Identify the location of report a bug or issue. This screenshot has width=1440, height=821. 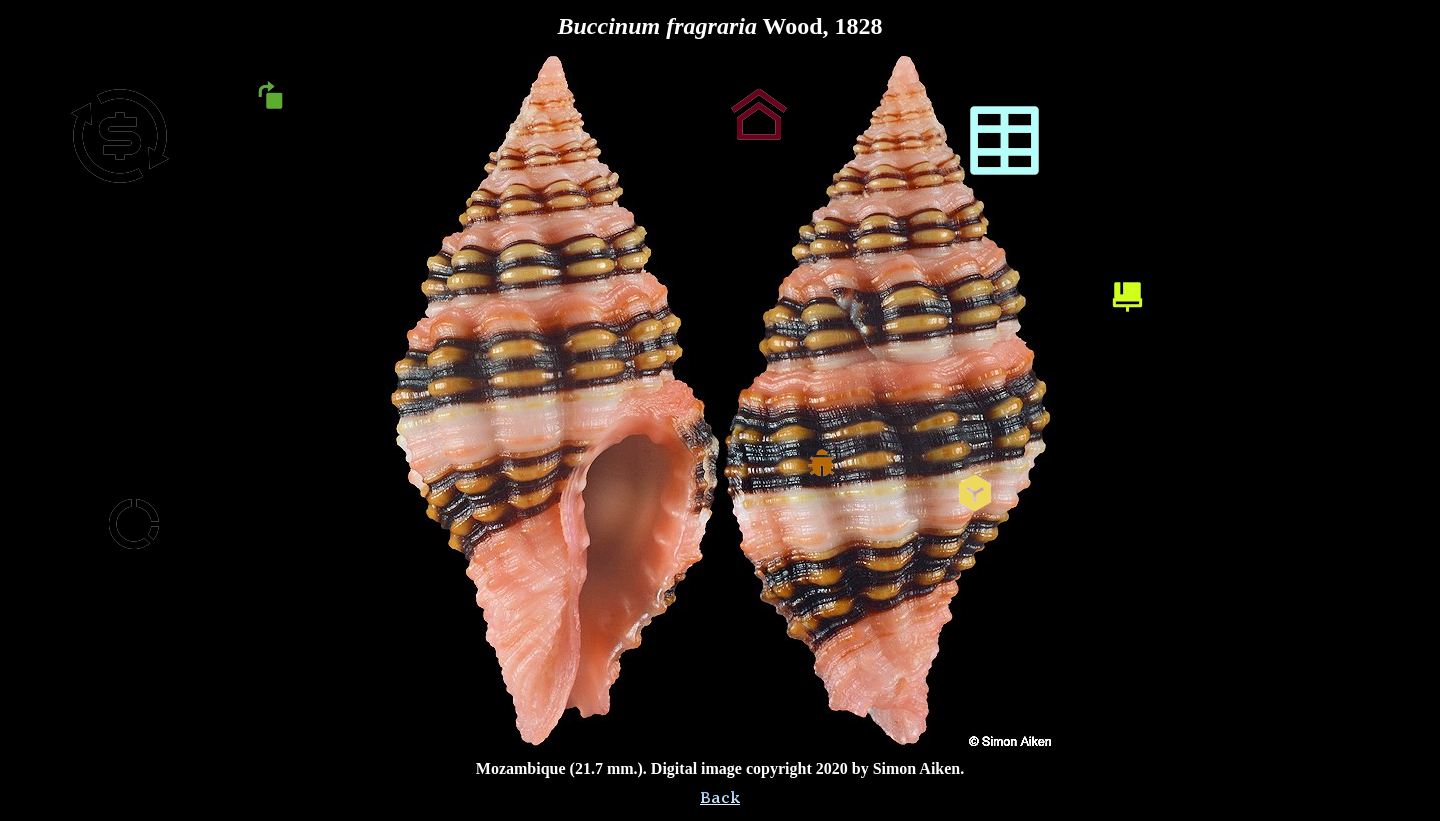
(822, 463).